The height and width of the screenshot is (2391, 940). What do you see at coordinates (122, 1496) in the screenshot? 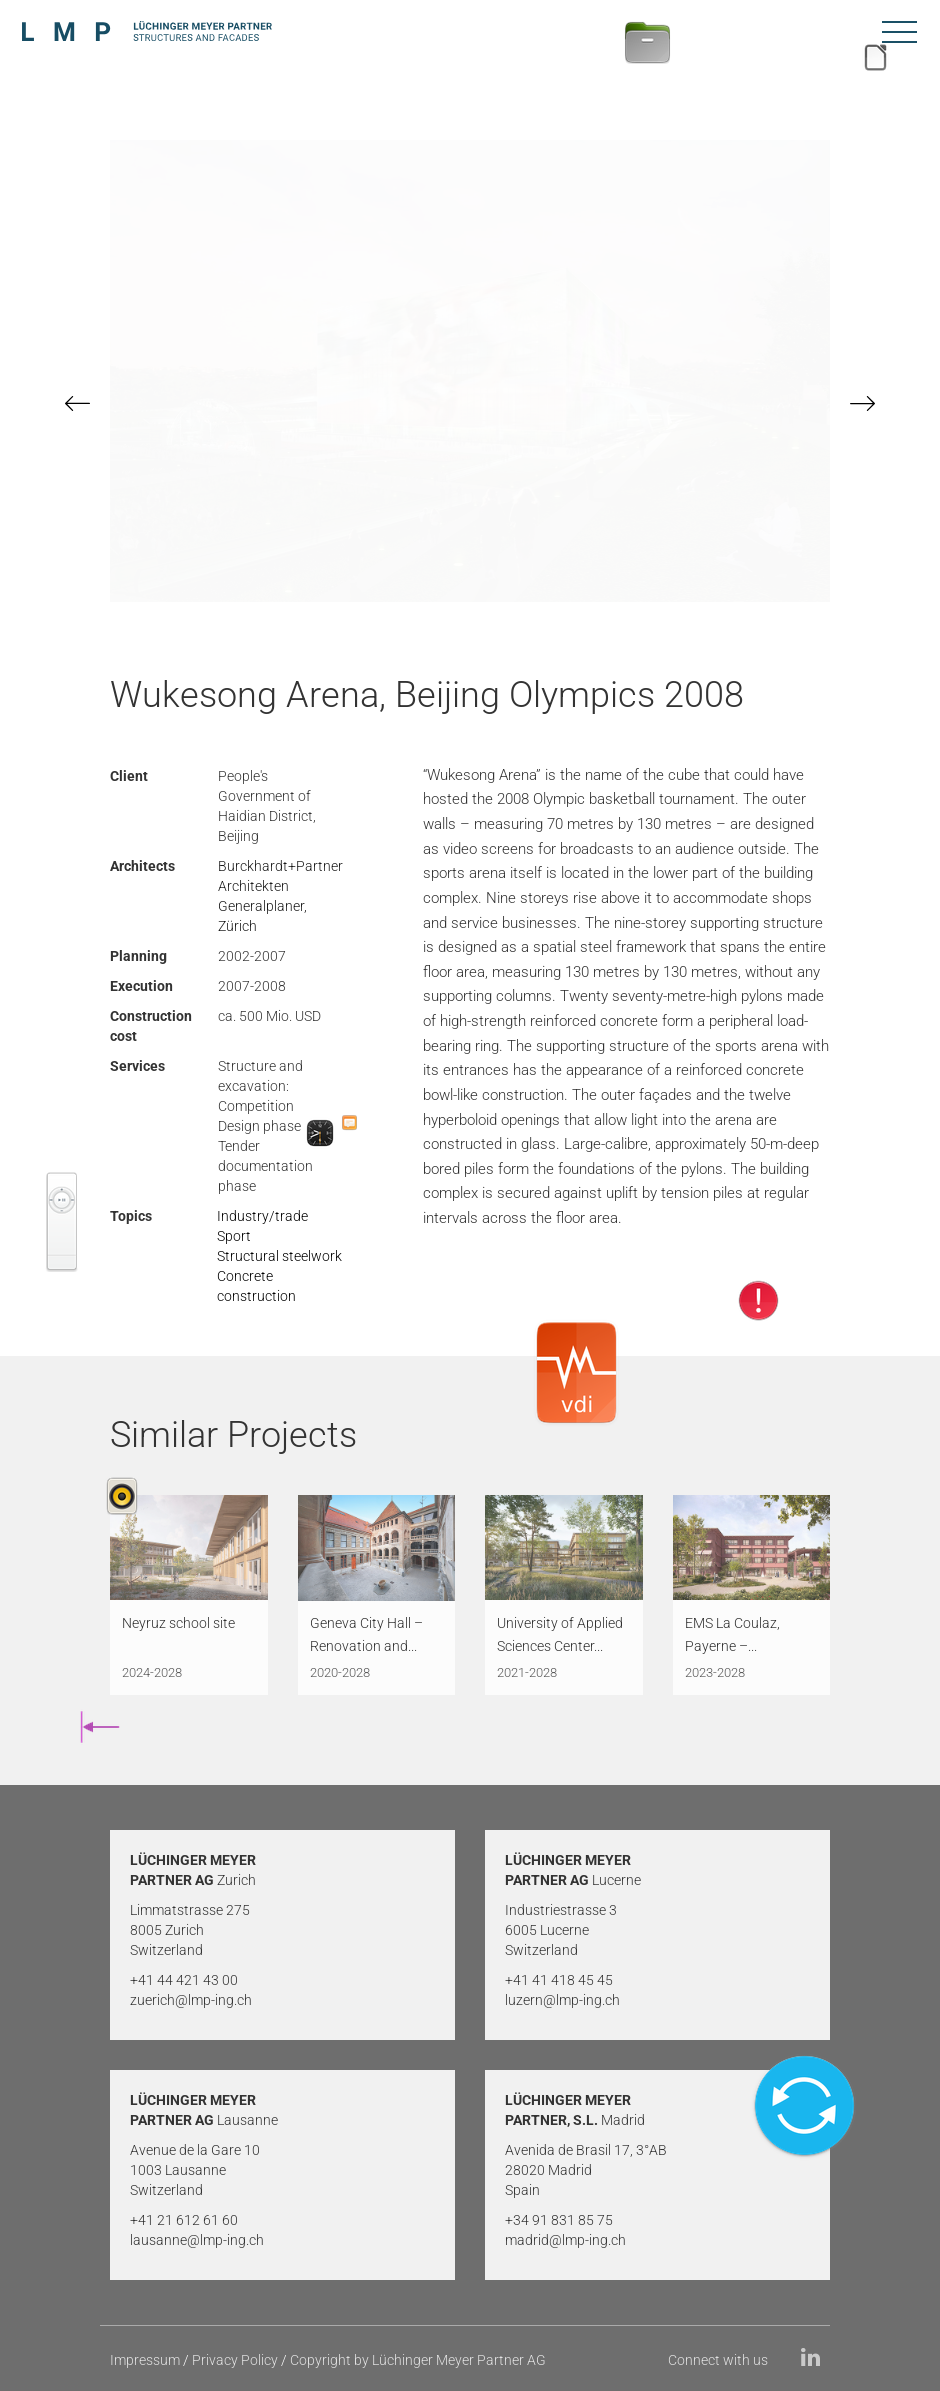
I see `open sound or audio settings` at bounding box center [122, 1496].